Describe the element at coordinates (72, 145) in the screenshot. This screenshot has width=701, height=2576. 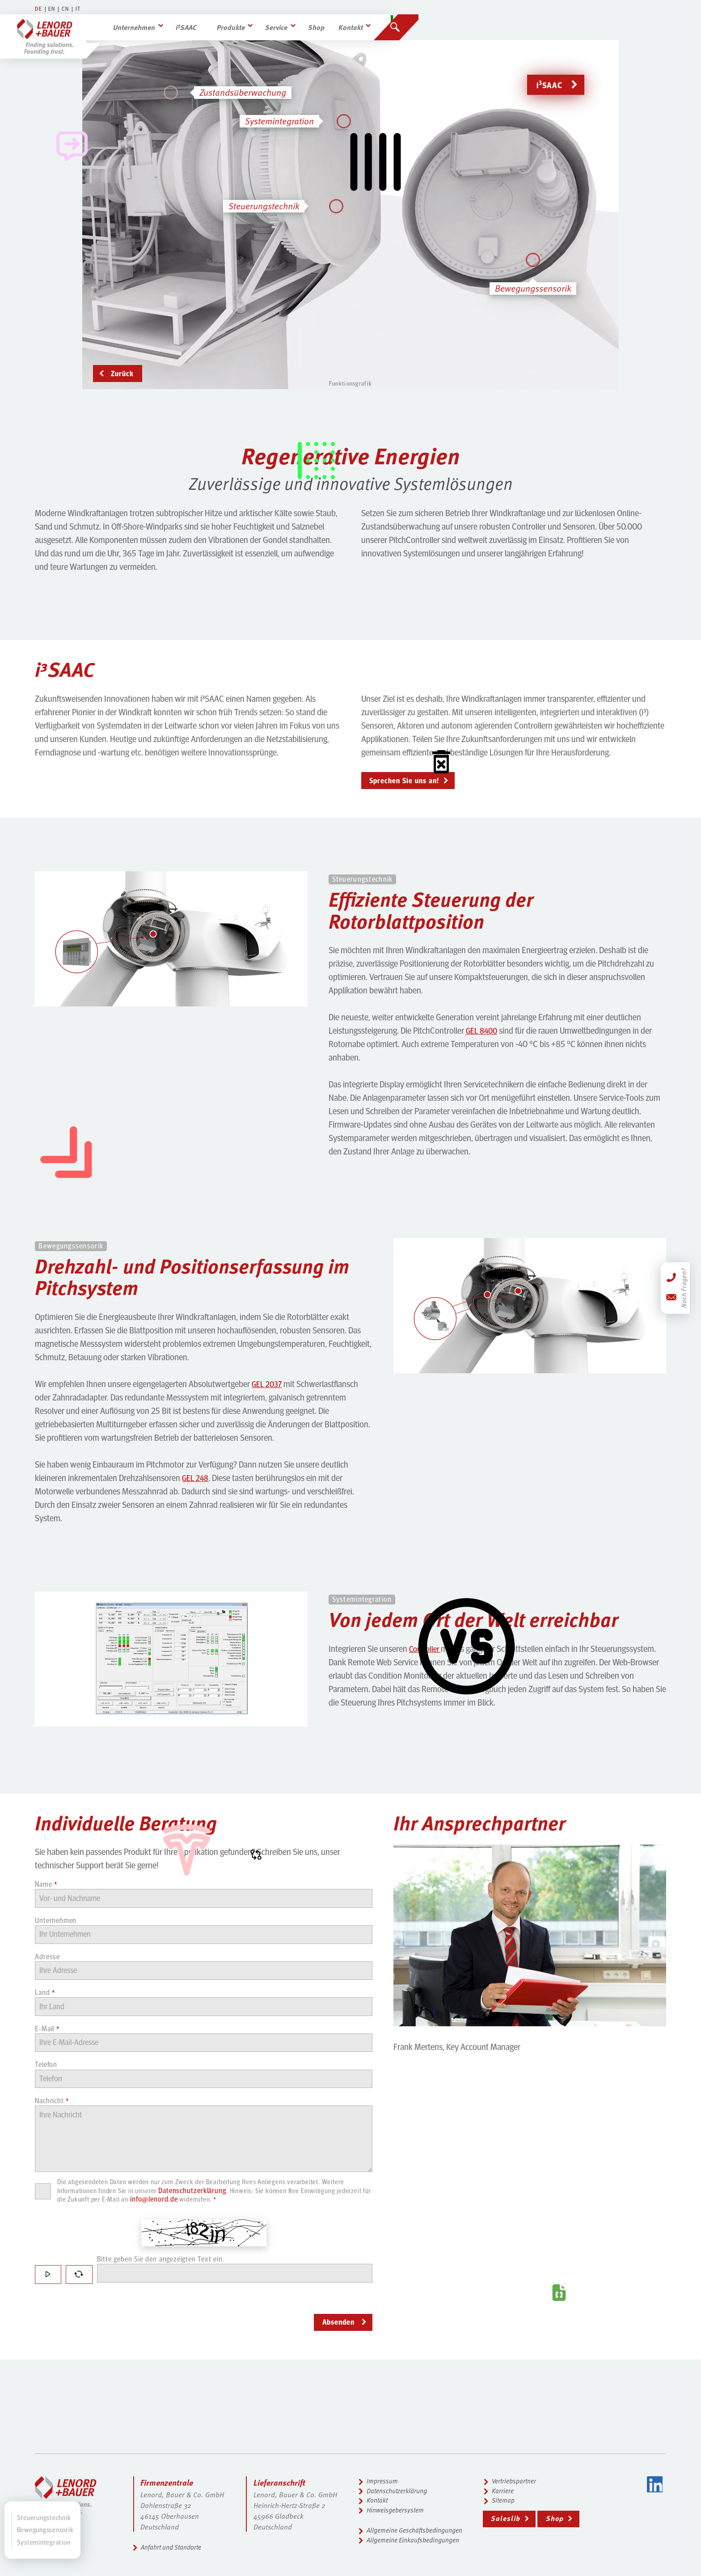
I see `forward a message to another recipient` at that location.